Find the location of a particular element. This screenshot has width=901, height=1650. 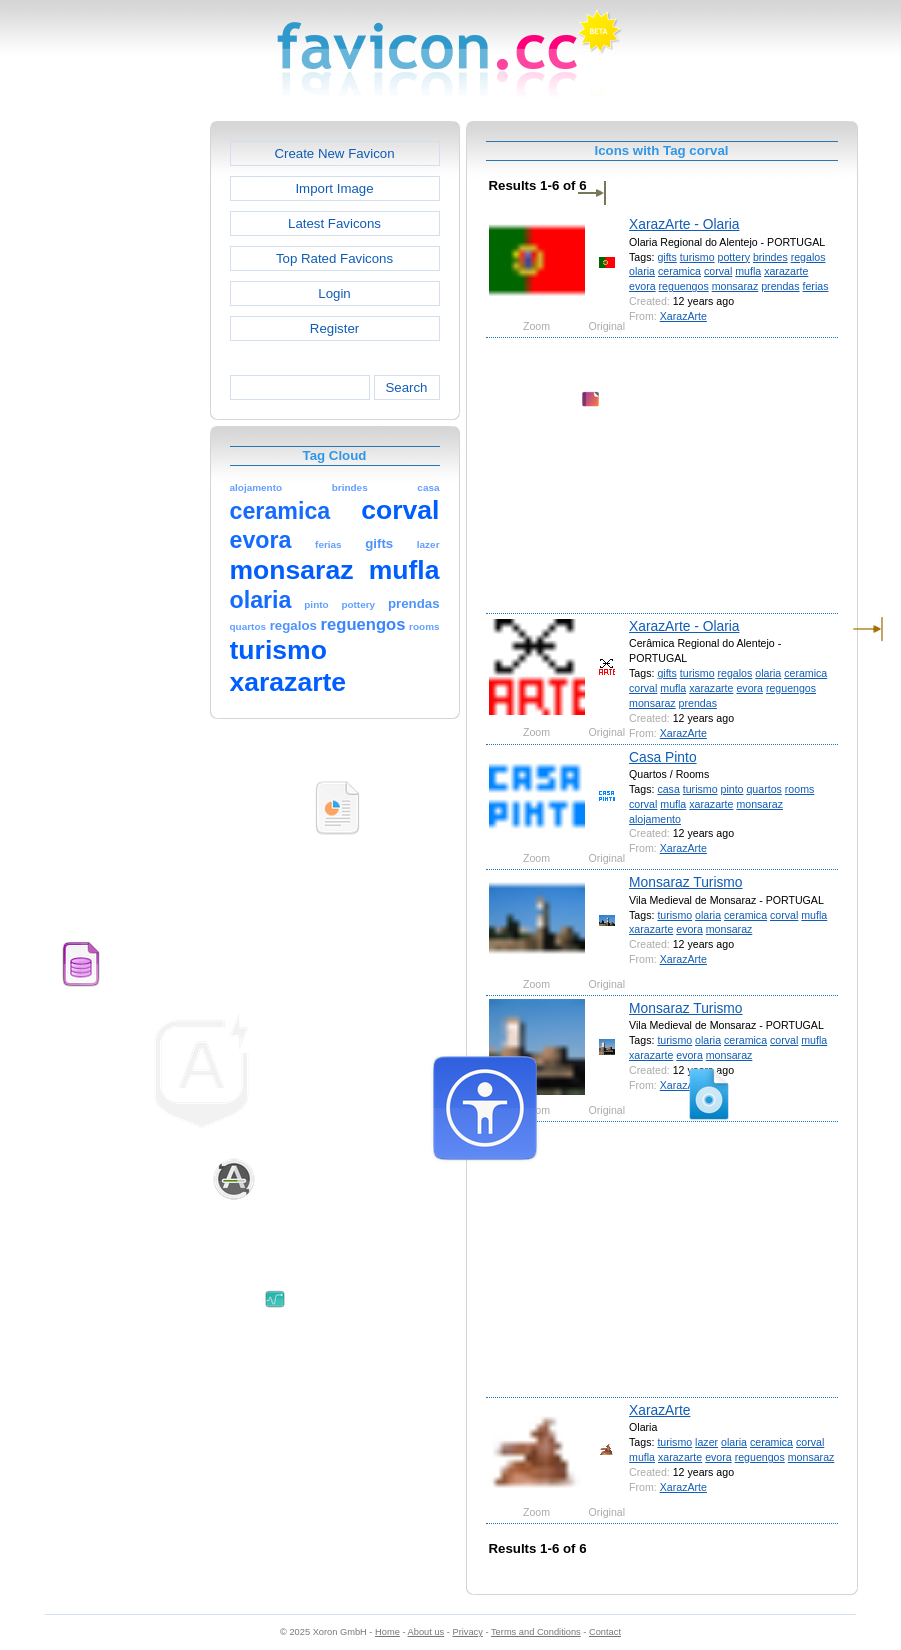

open a database template file is located at coordinates (81, 964).